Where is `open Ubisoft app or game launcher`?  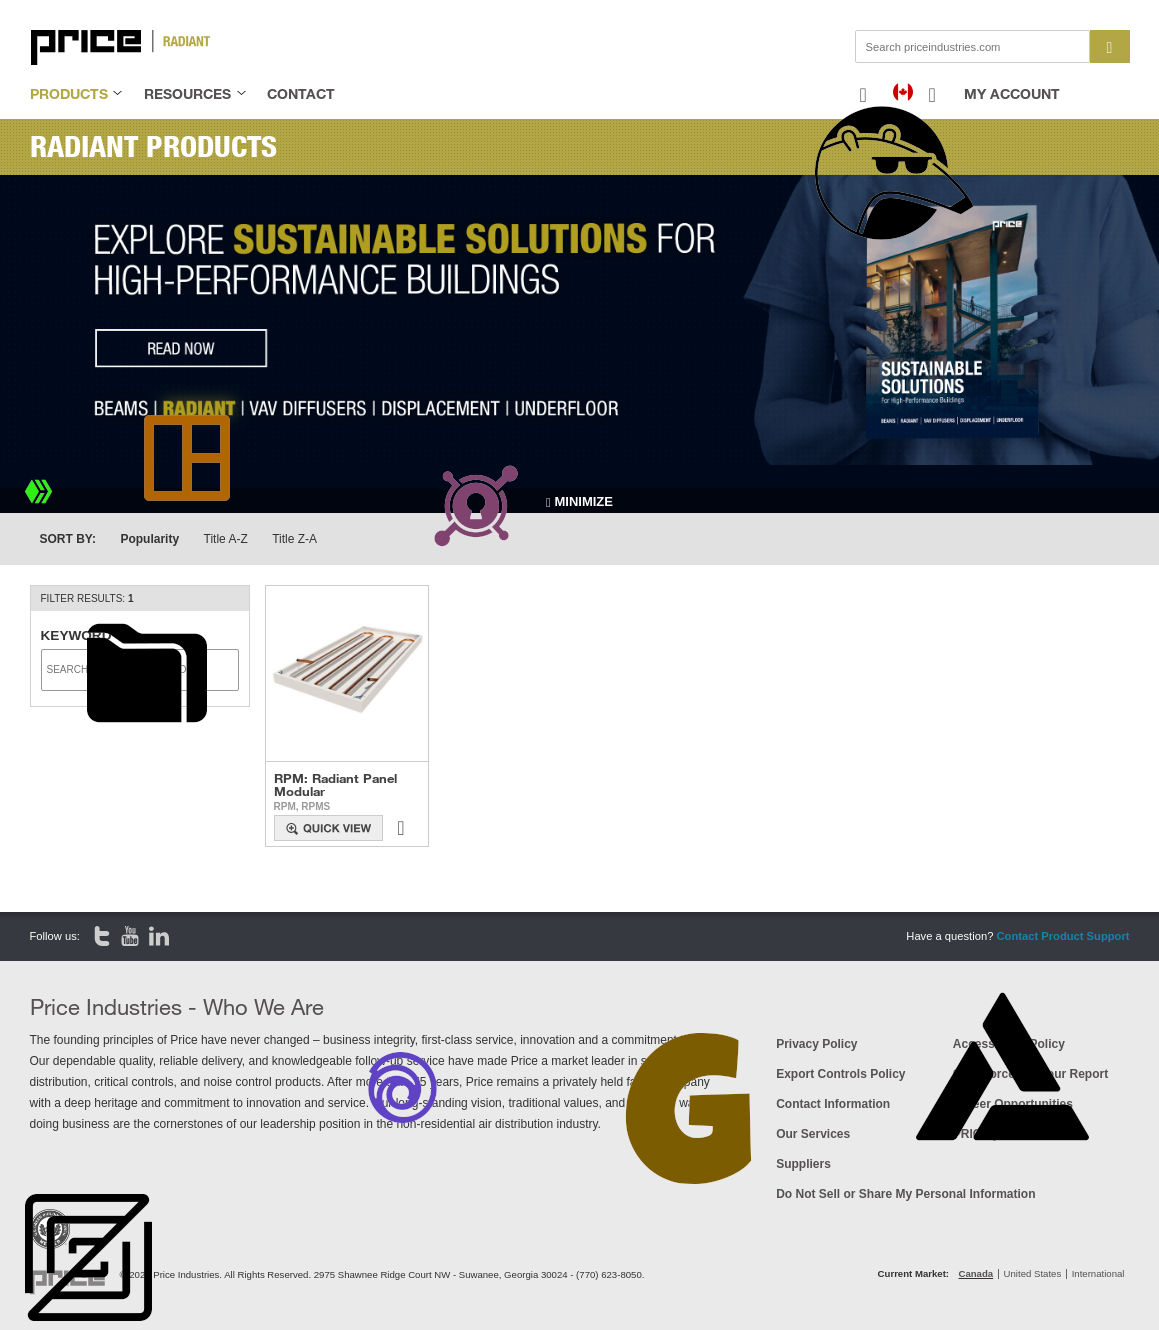
open Ubisoft app or game launcher is located at coordinates (402, 1087).